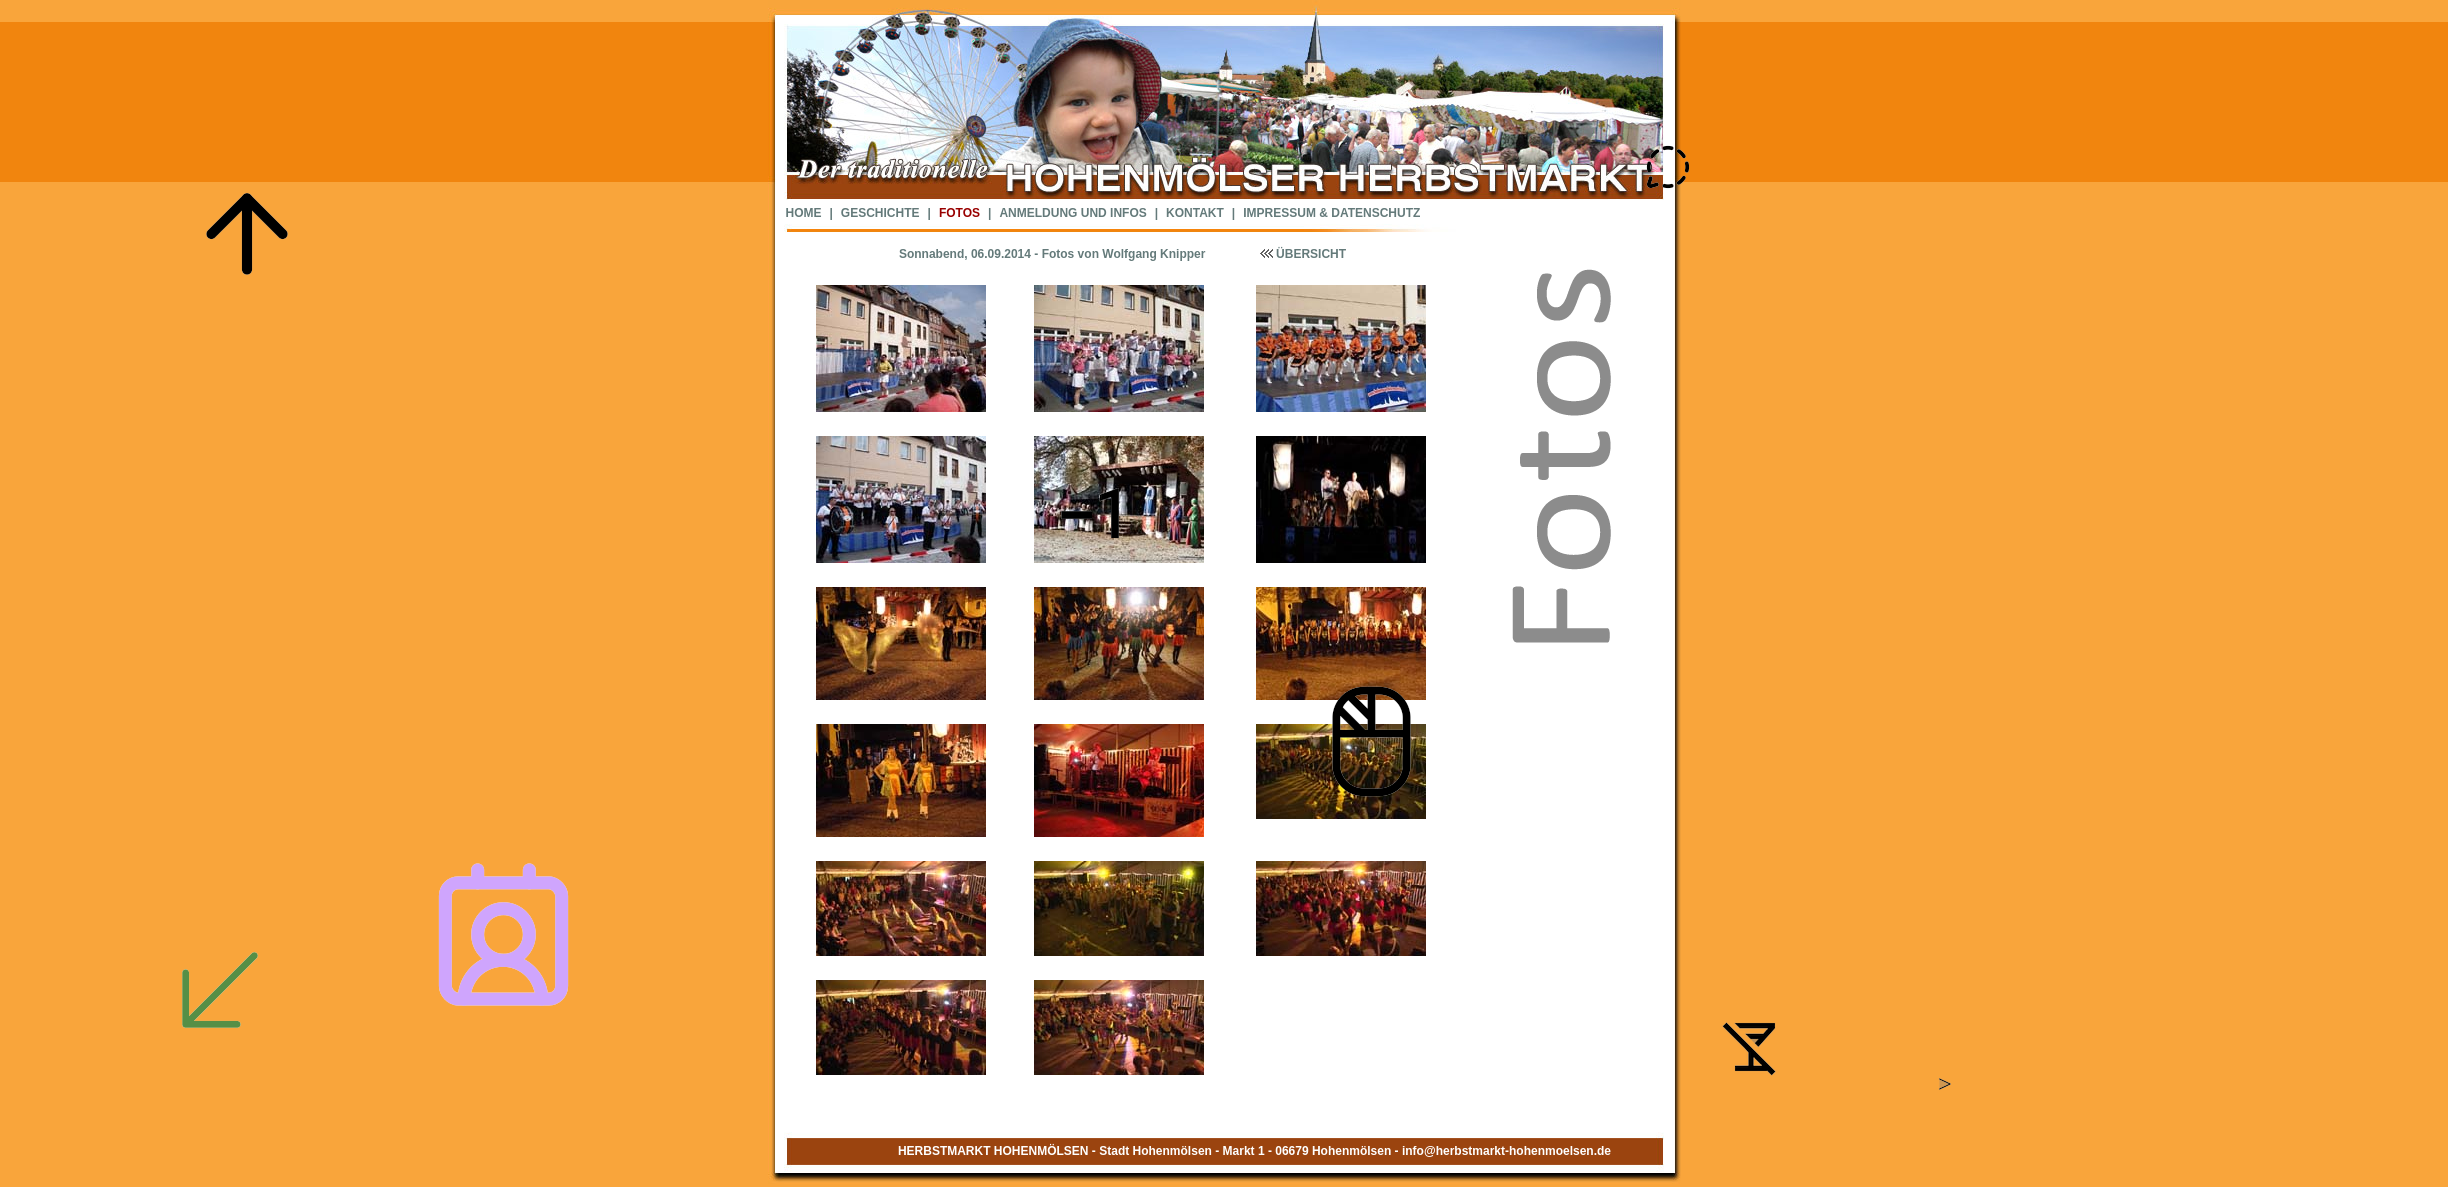 Image resolution: width=2448 pixels, height=1187 pixels. What do you see at coordinates (1371, 741) in the screenshot?
I see `indicates left mouse button click action` at bounding box center [1371, 741].